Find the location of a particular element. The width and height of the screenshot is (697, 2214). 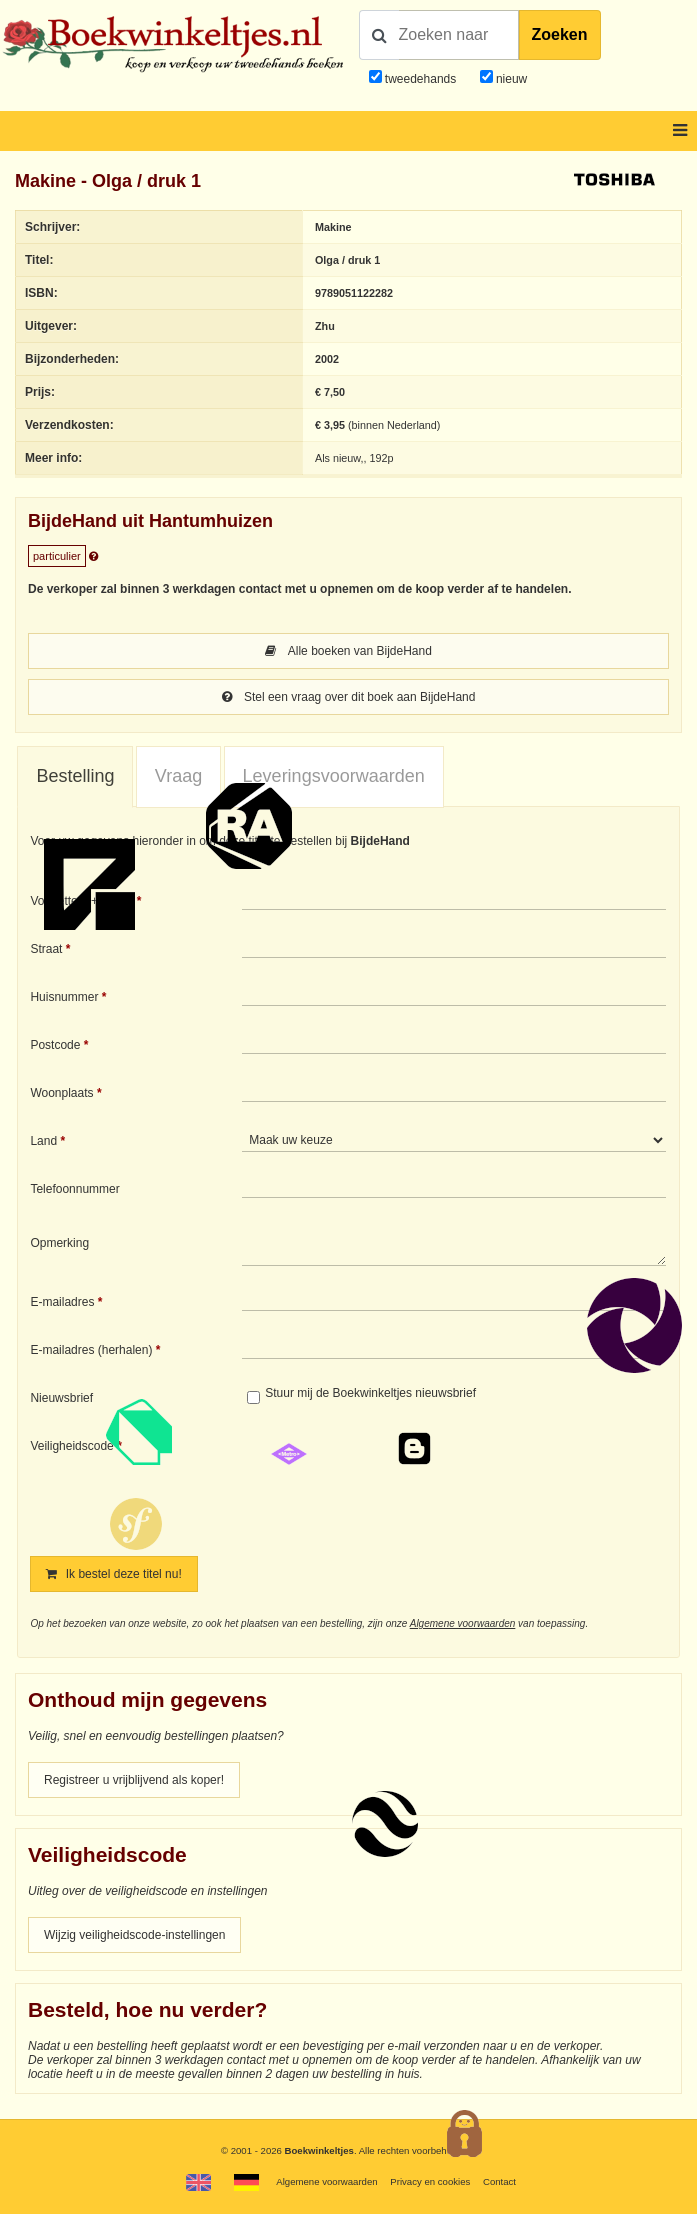

Toshiba brand logo is located at coordinates (614, 179).